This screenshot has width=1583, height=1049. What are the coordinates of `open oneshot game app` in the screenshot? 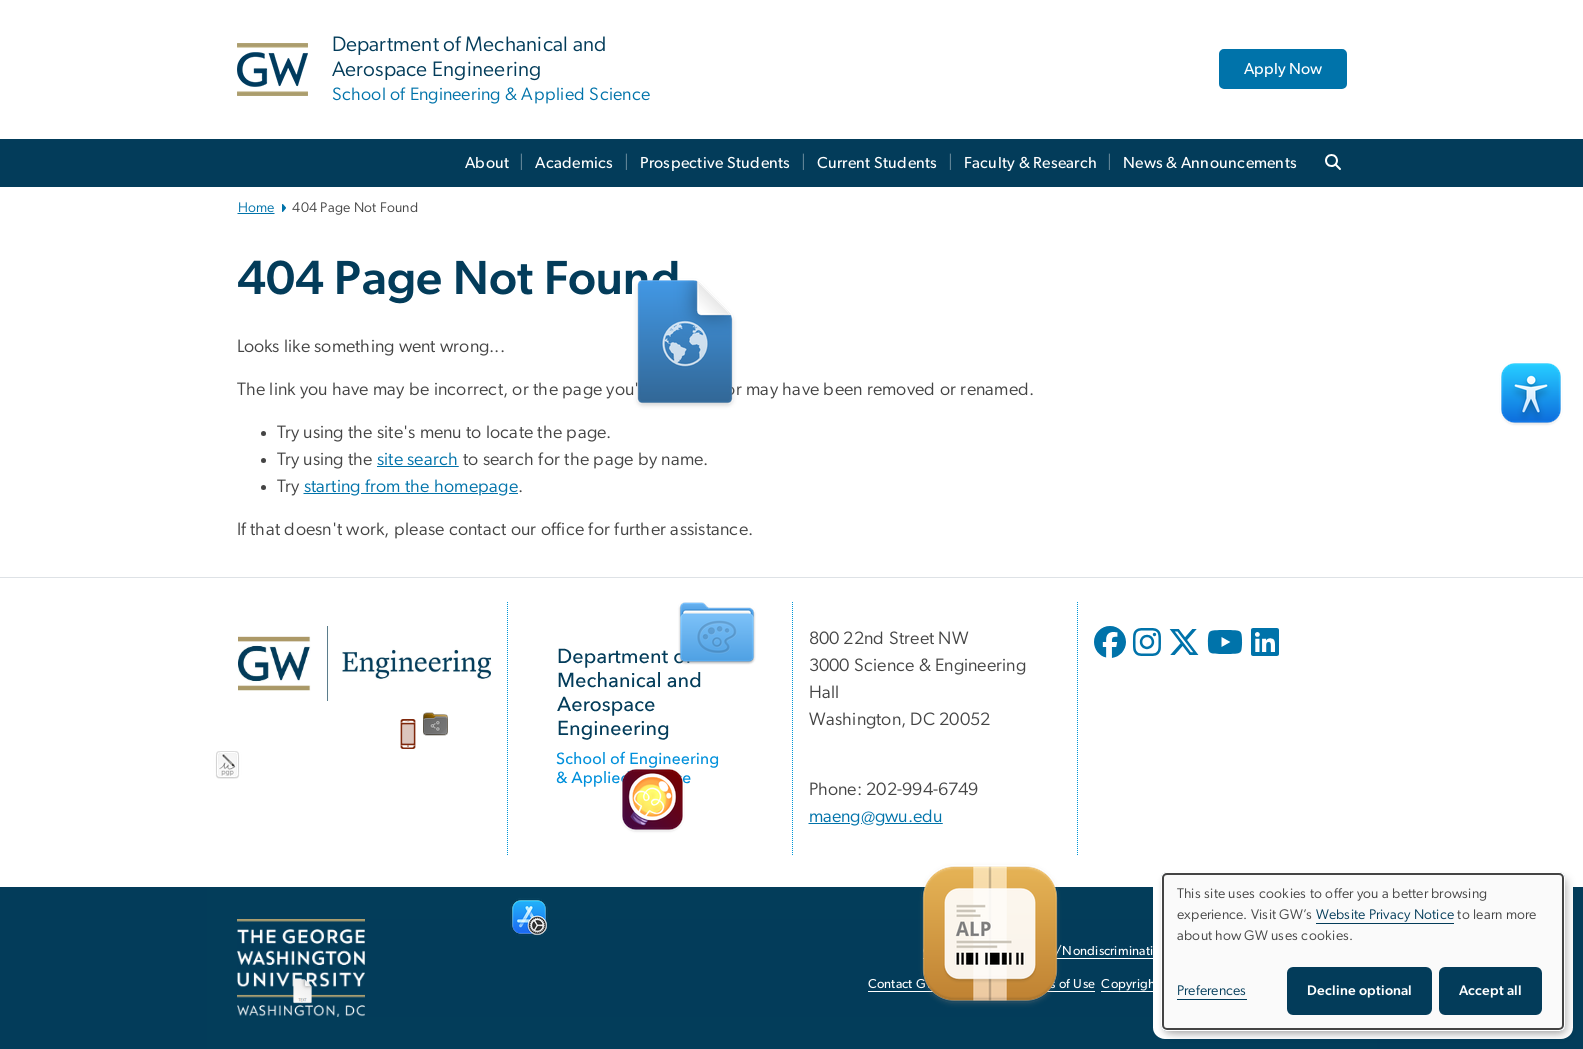 It's located at (652, 799).